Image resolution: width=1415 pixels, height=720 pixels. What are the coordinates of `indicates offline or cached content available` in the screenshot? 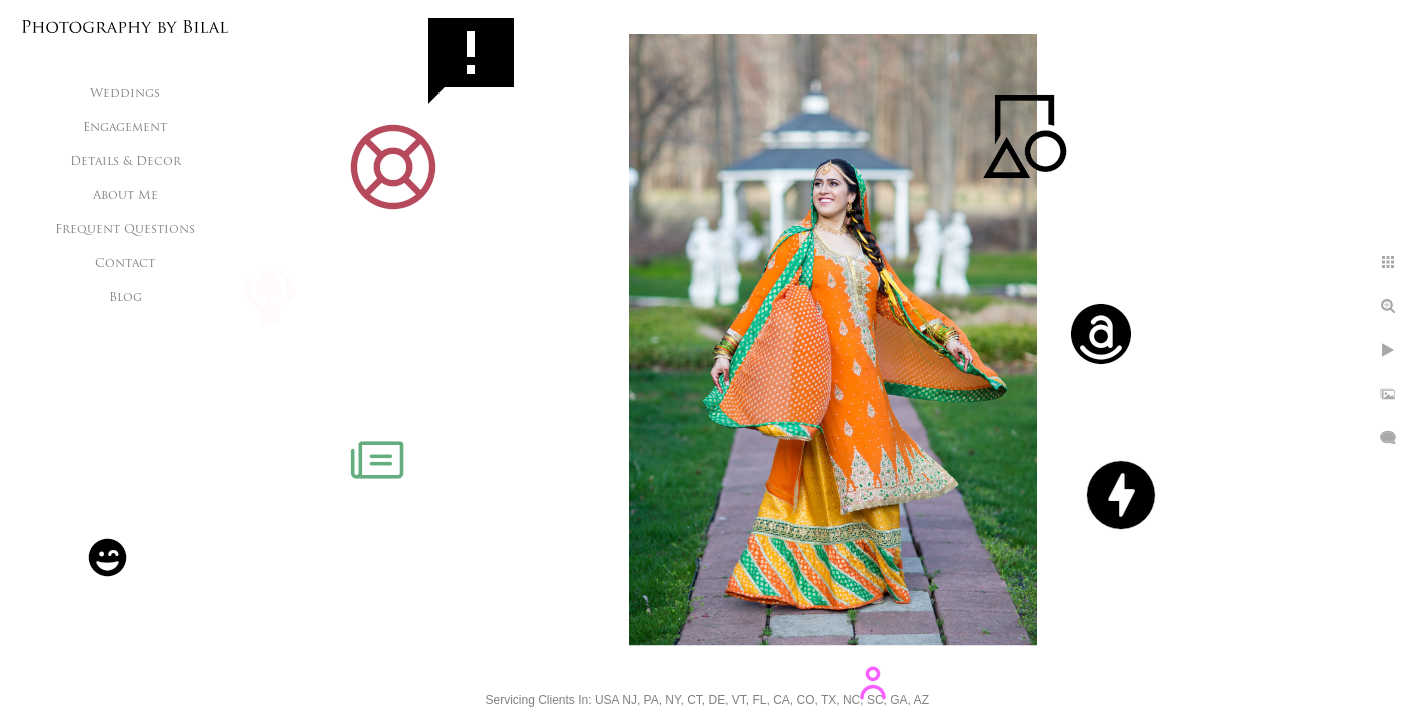 It's located at (1121, 495).